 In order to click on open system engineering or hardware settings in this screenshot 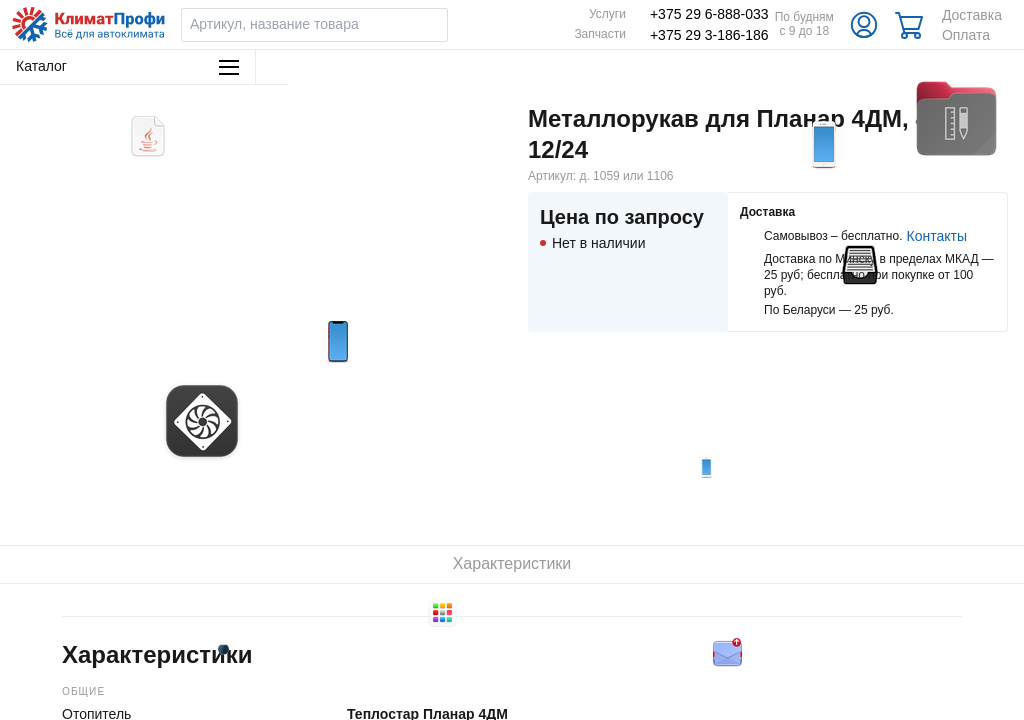, I will do `click(202, 421)`.